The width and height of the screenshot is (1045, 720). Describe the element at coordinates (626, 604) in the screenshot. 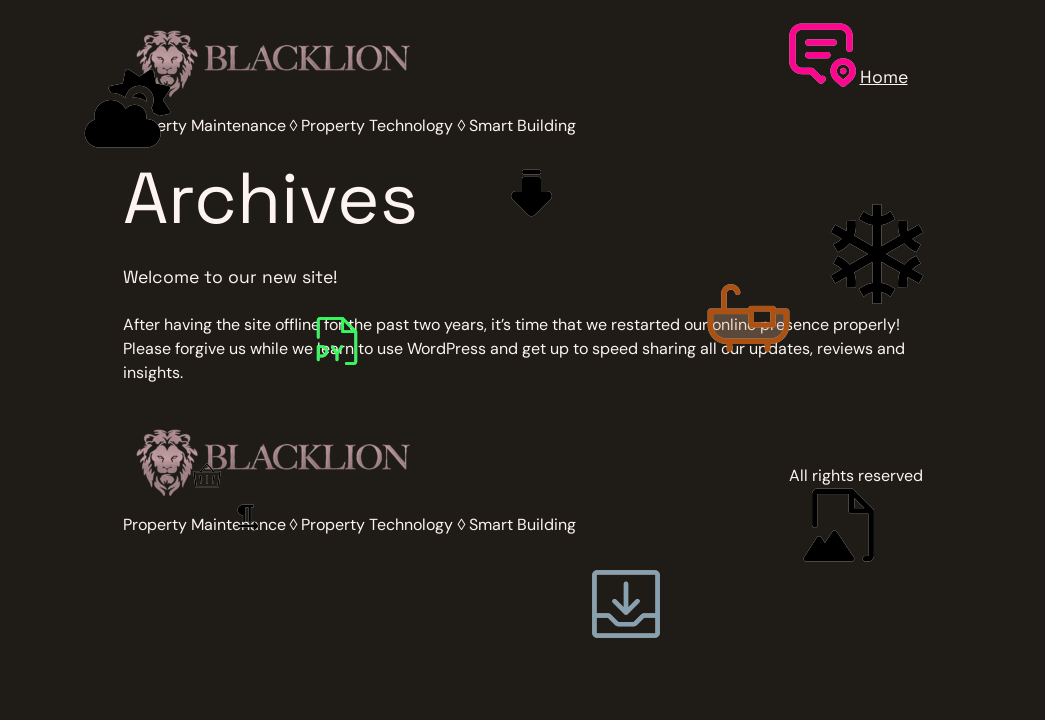

I see `download file to inbox or tray` at that location.